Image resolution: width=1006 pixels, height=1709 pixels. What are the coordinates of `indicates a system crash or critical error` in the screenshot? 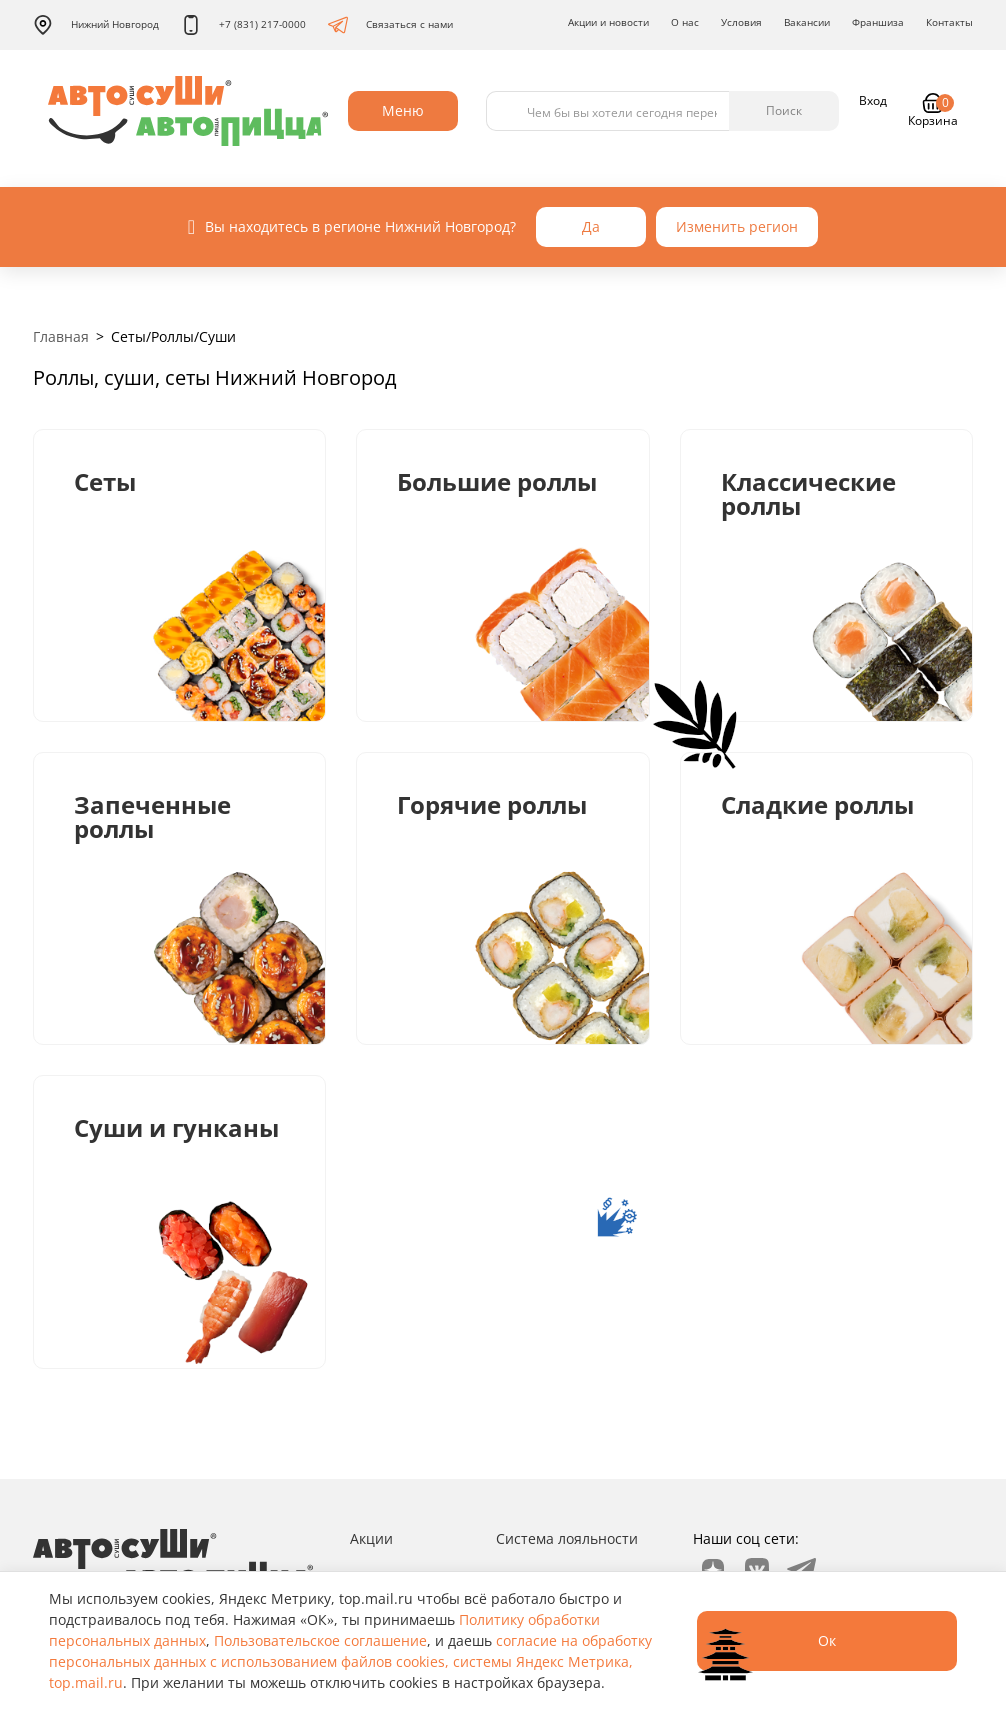 It's located at (617, 1216).